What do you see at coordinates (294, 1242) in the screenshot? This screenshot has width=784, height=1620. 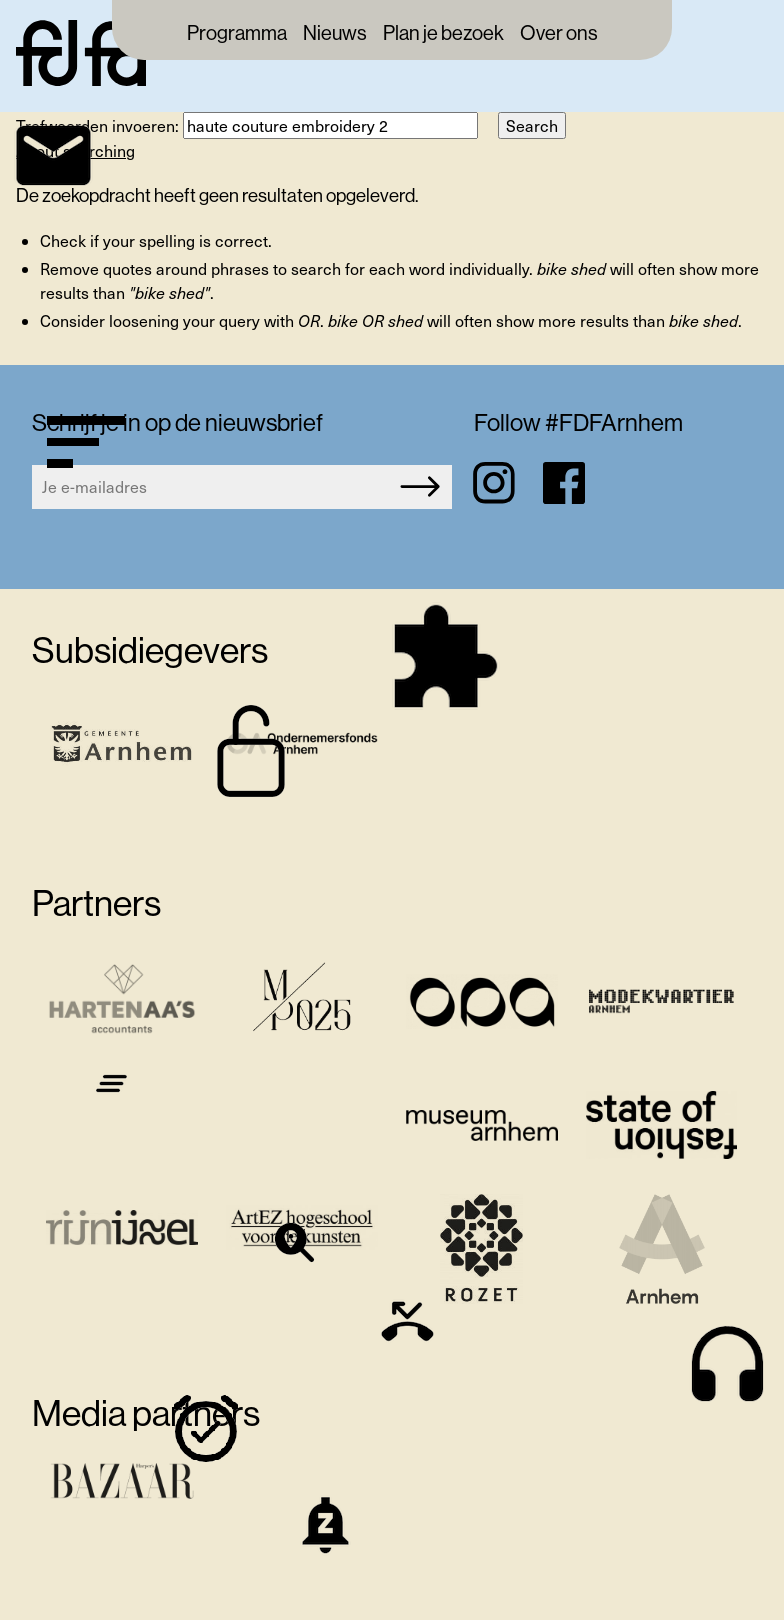 I see `search for a location` at bounding box center [294, 1242].